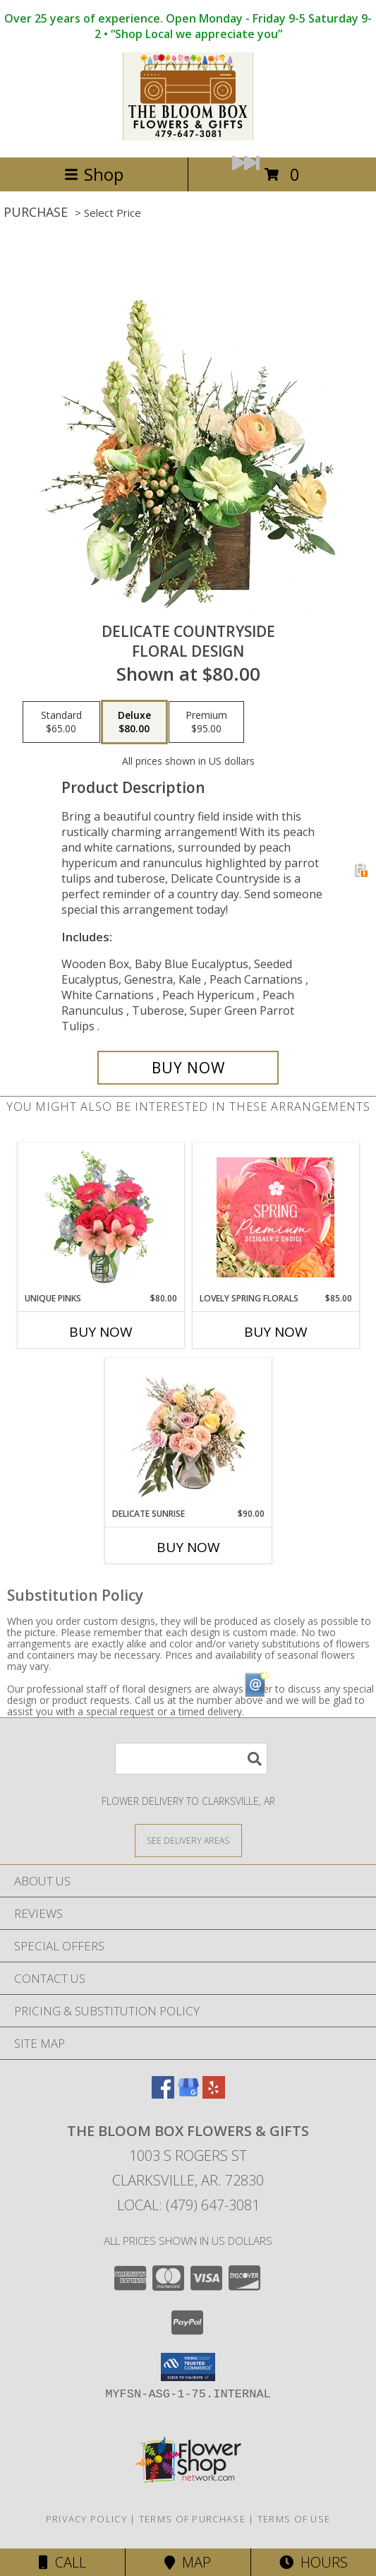 This screenshot has width=376, height=2576. I want to click on skip to the next track, so click(245, 162).